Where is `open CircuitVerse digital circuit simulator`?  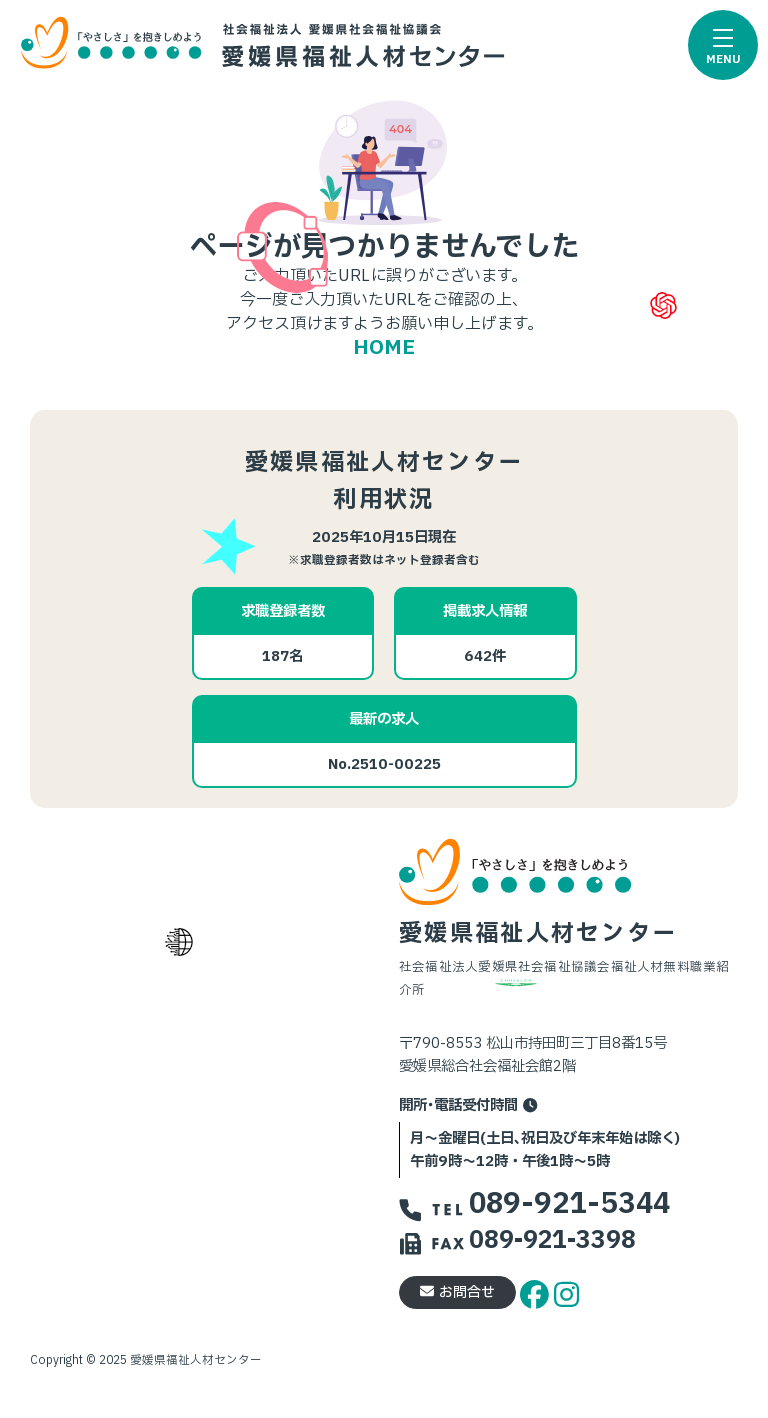
open CircuitVerse digital circuit simulator is located at coordinates (179, 942).